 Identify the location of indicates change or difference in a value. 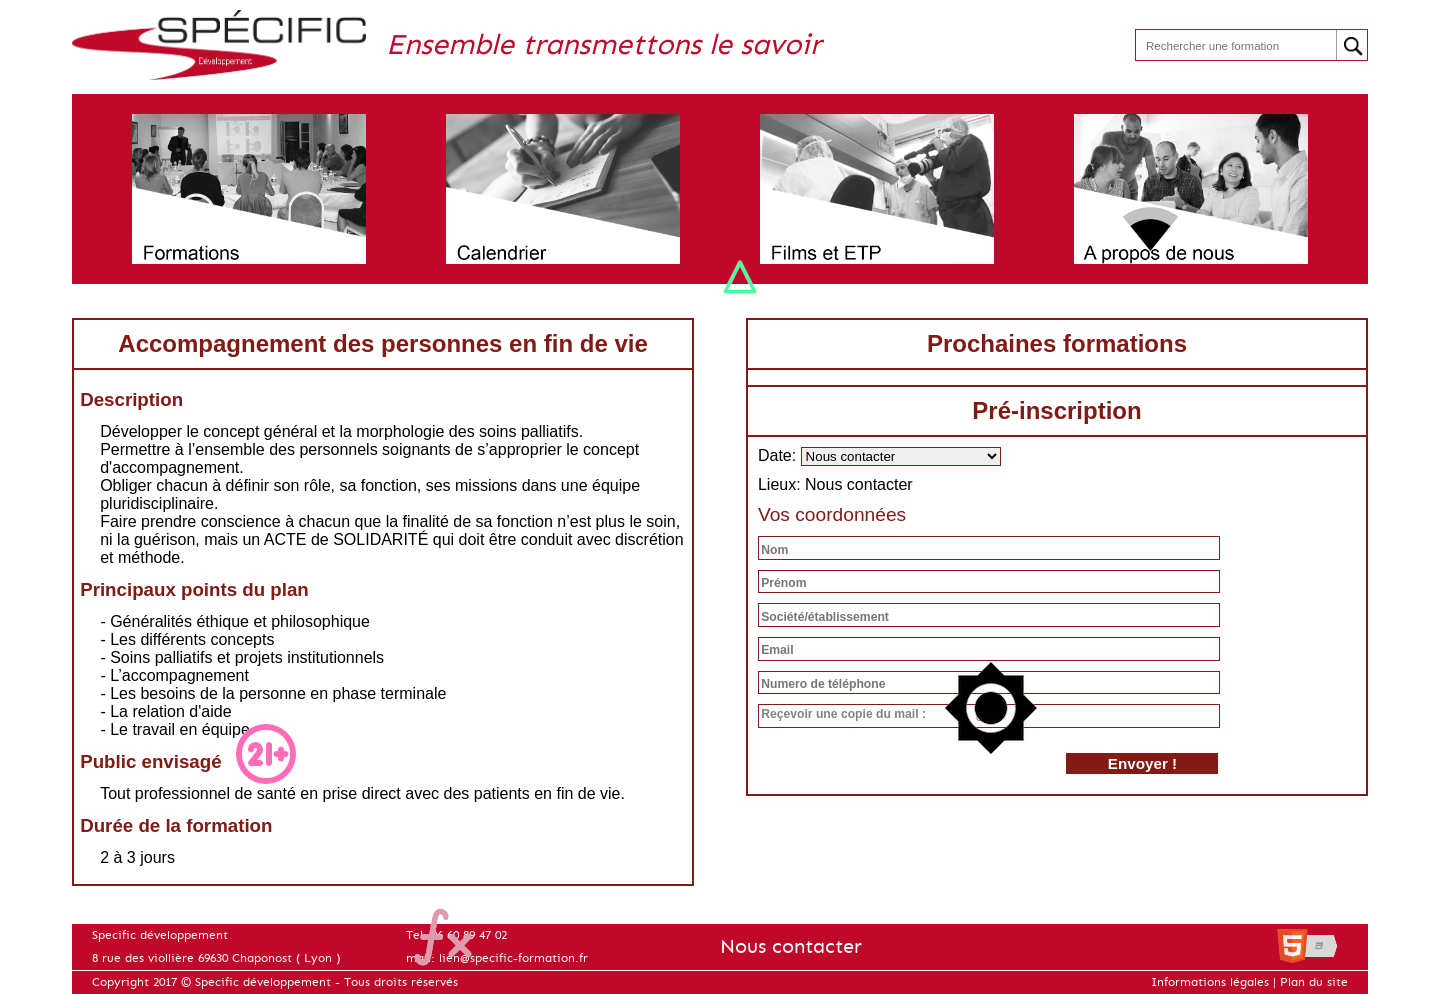
(740, 277).